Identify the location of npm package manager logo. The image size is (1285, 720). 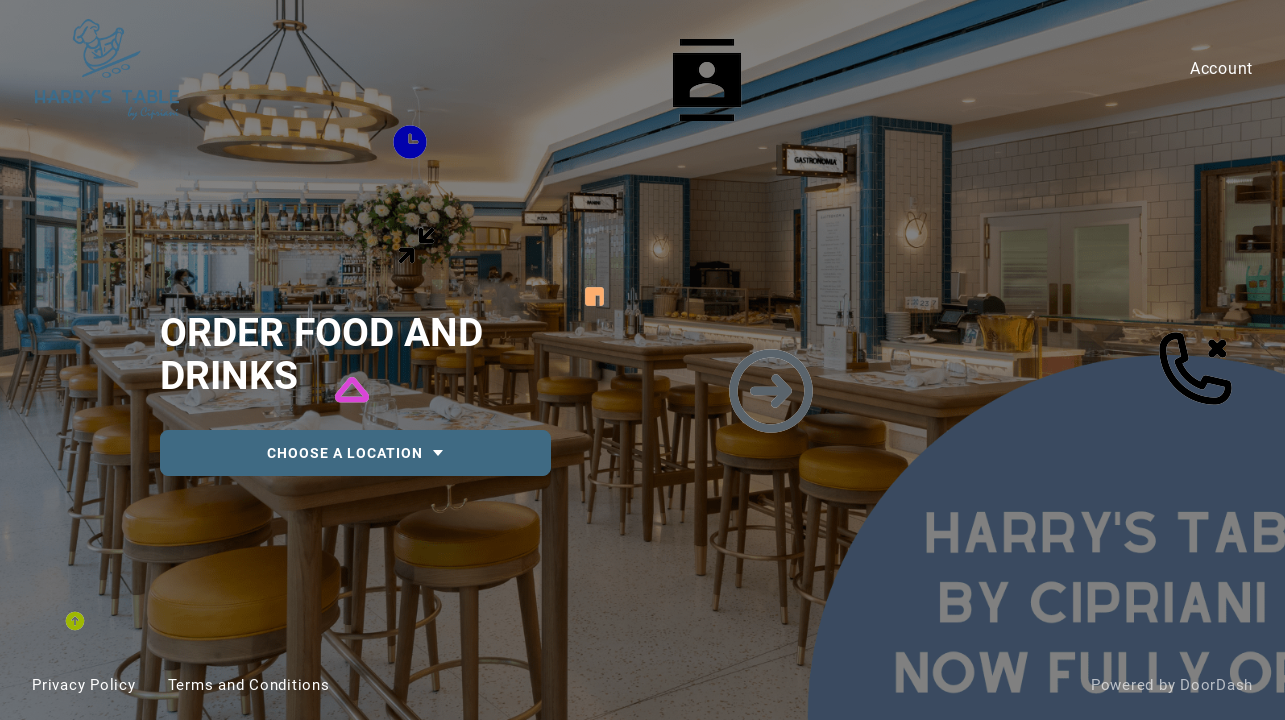
(594, 296).